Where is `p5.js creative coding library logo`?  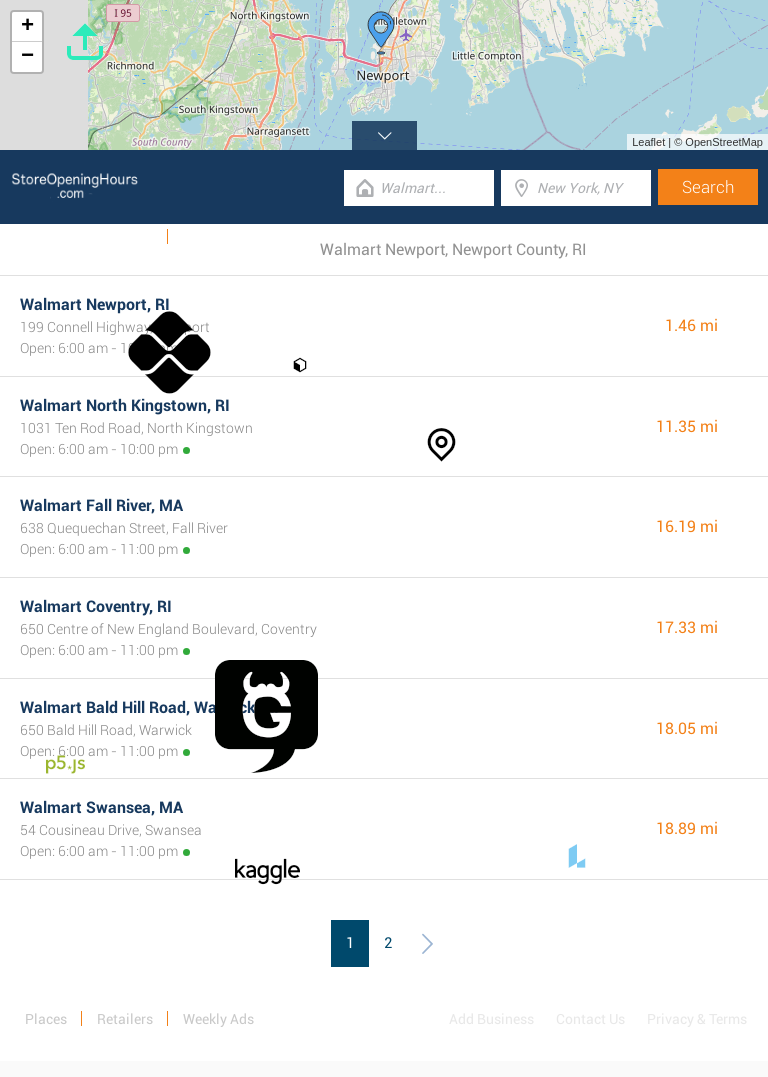 p5.js creative coding library logo is located at coordinates (65, 764).